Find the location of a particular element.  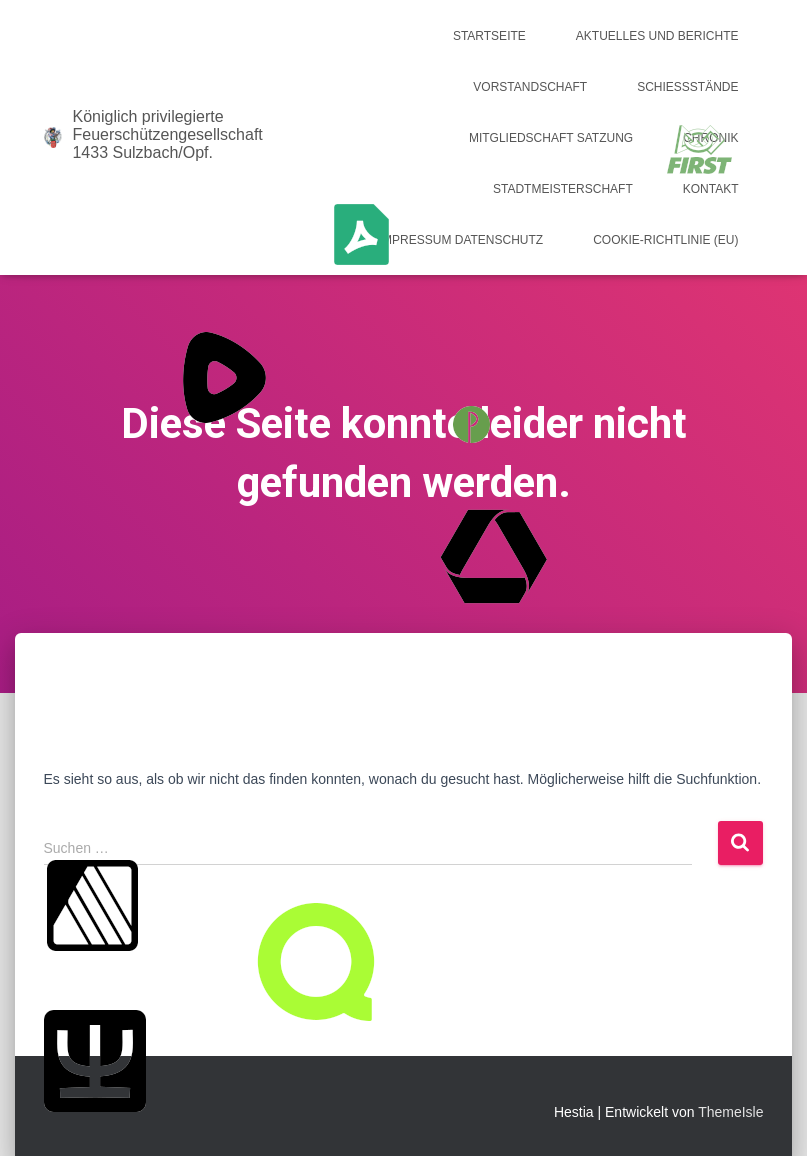

open the Commerzbank banking app is located at coordinates (493, 556).